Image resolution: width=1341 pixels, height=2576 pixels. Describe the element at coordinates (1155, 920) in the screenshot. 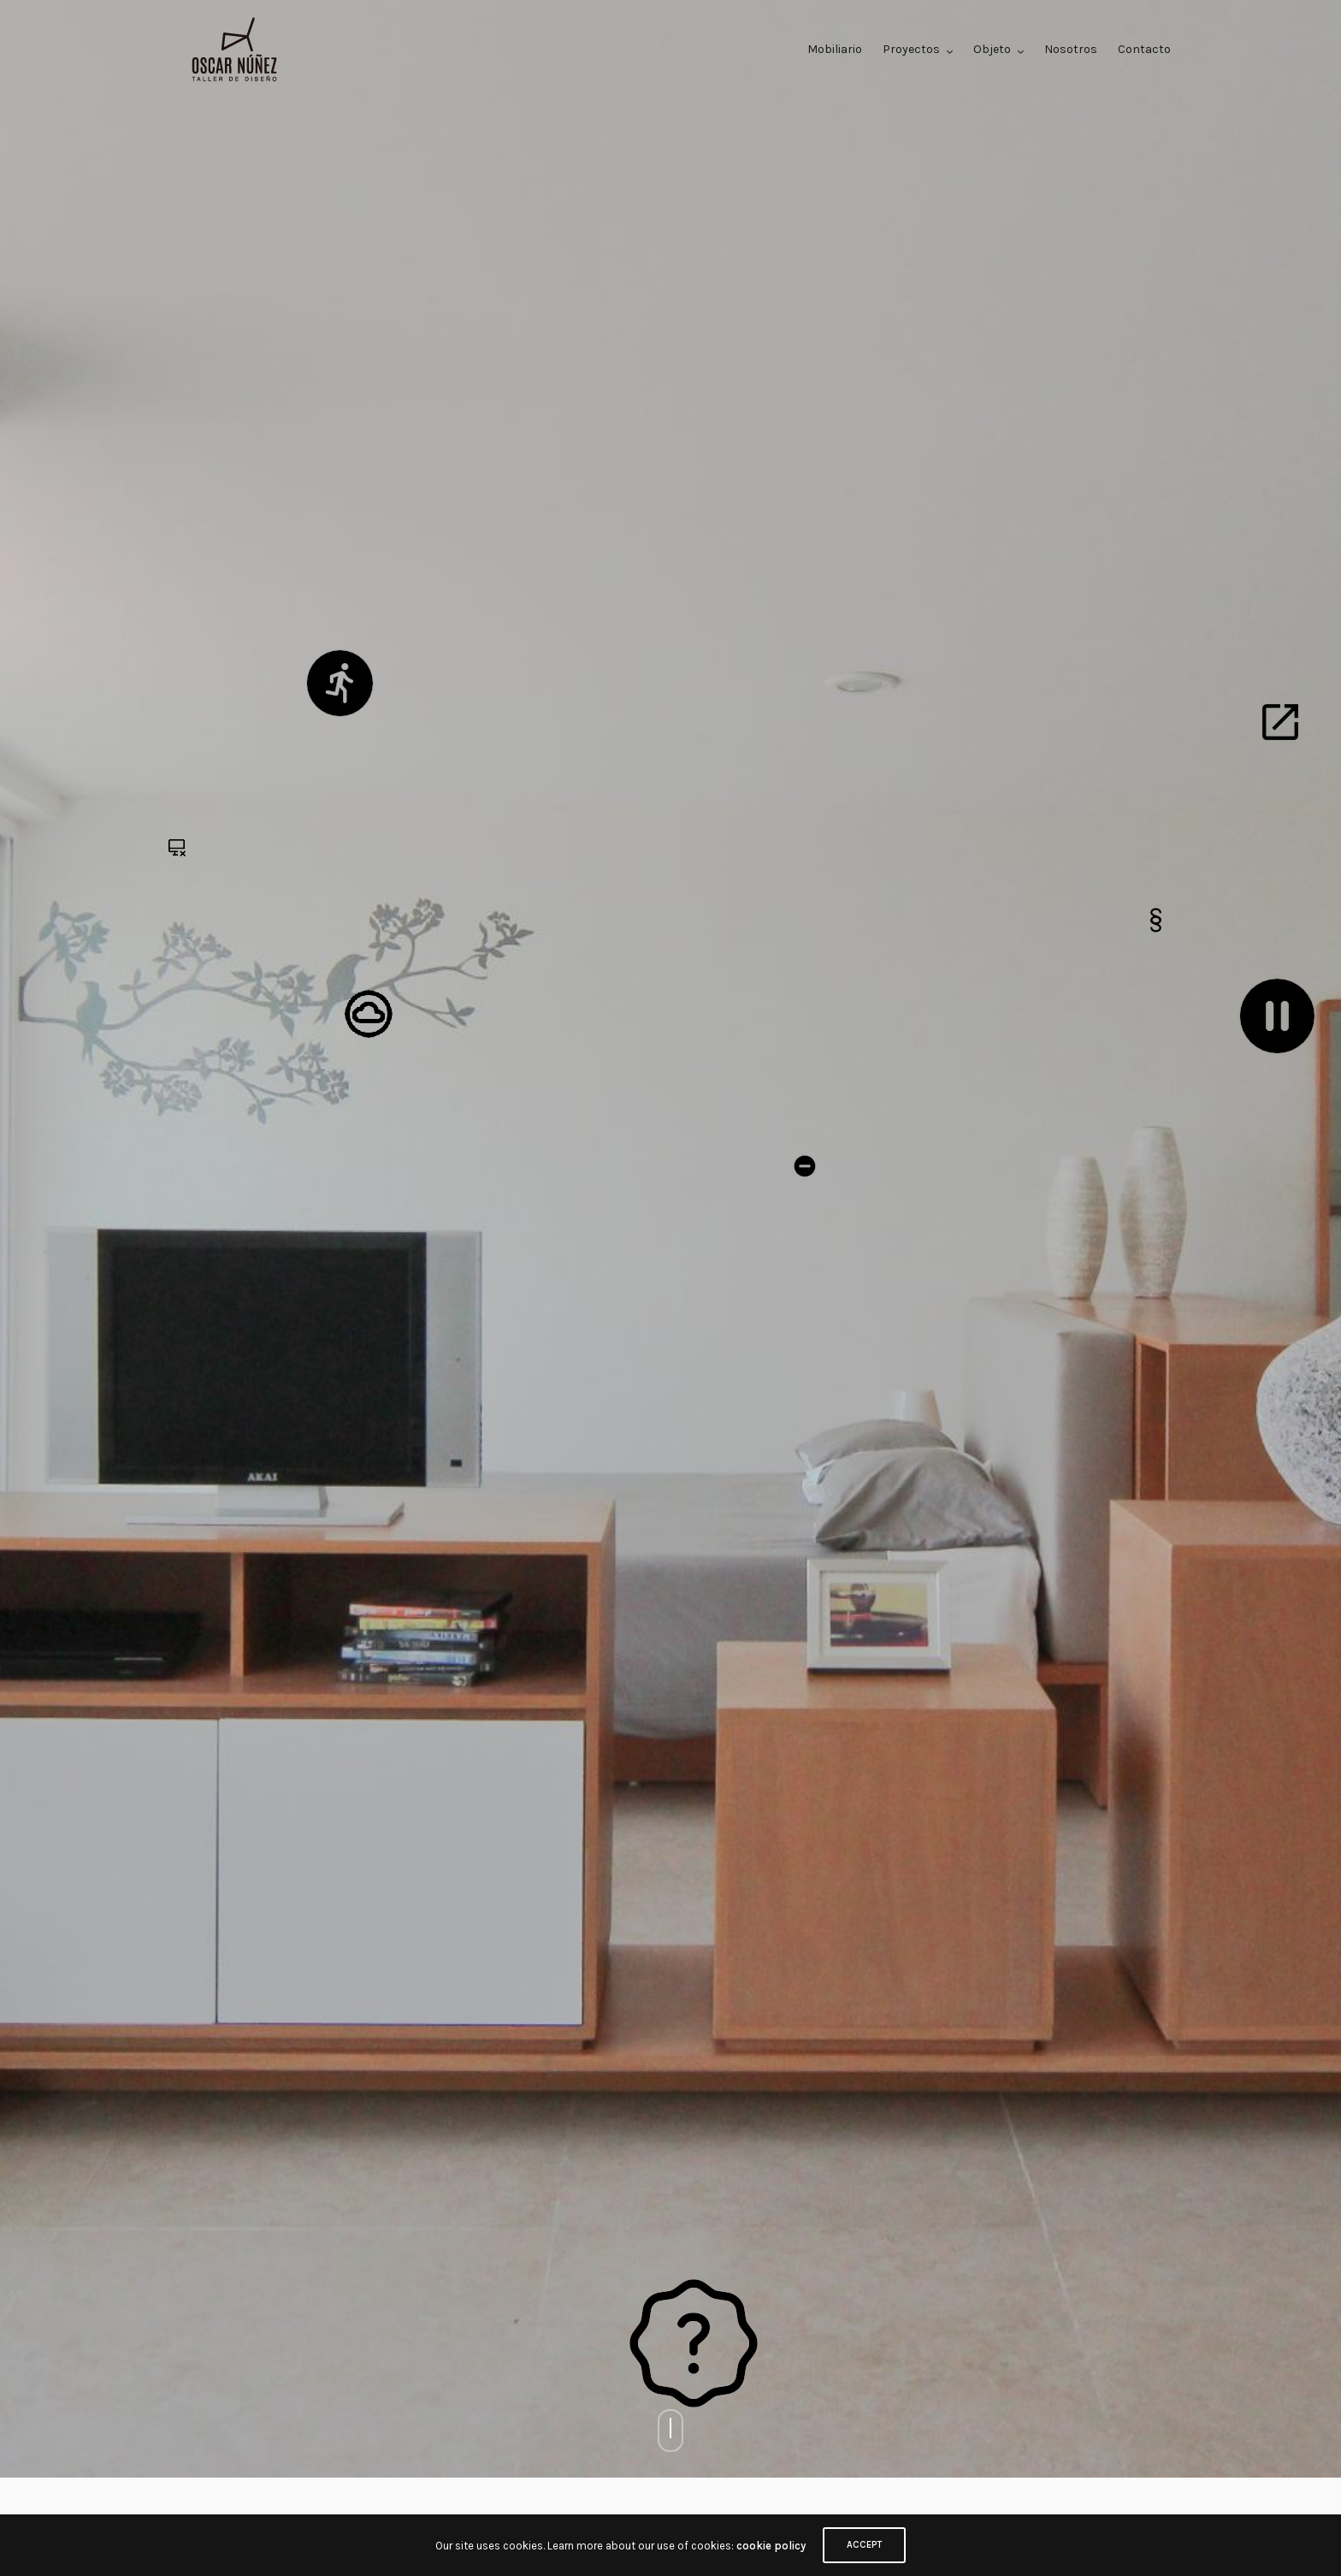

I see `indicates a section break or divider in a document` at that location.